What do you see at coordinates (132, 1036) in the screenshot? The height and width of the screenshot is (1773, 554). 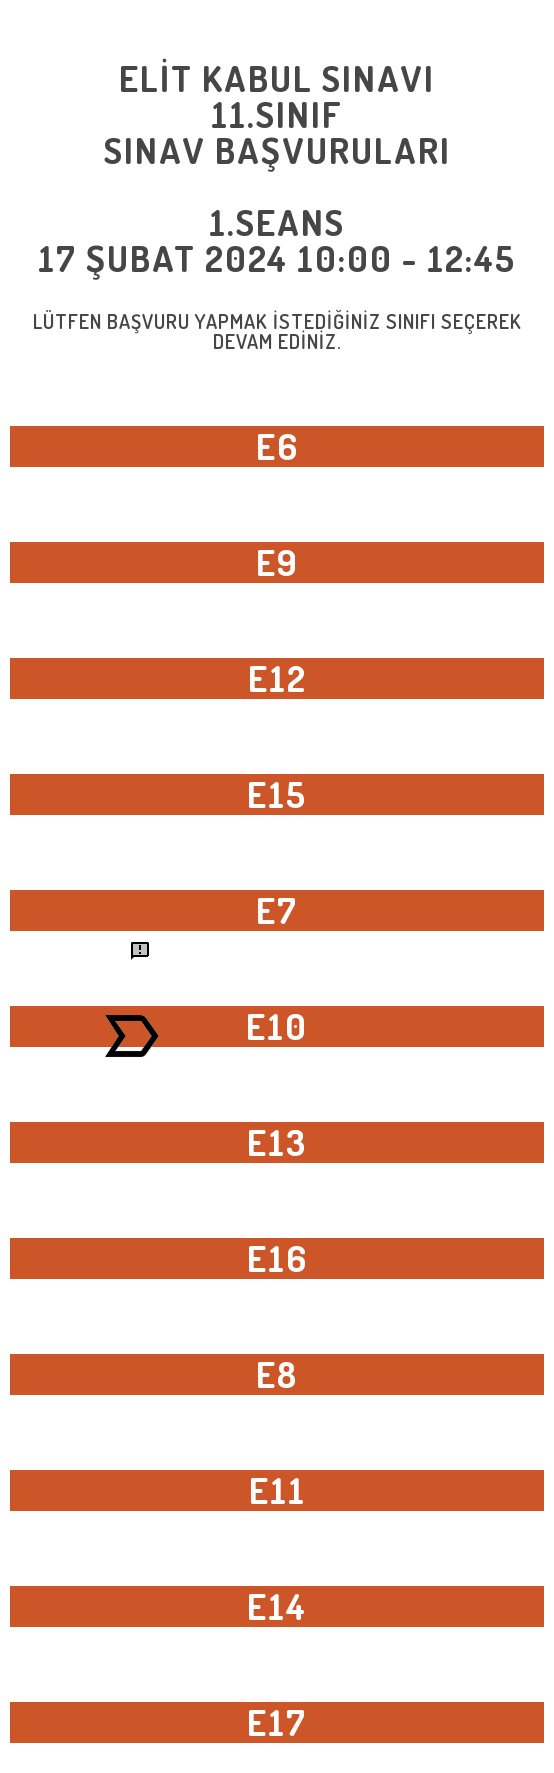 I see `mark message as important` at bounding box center [132, 1036].